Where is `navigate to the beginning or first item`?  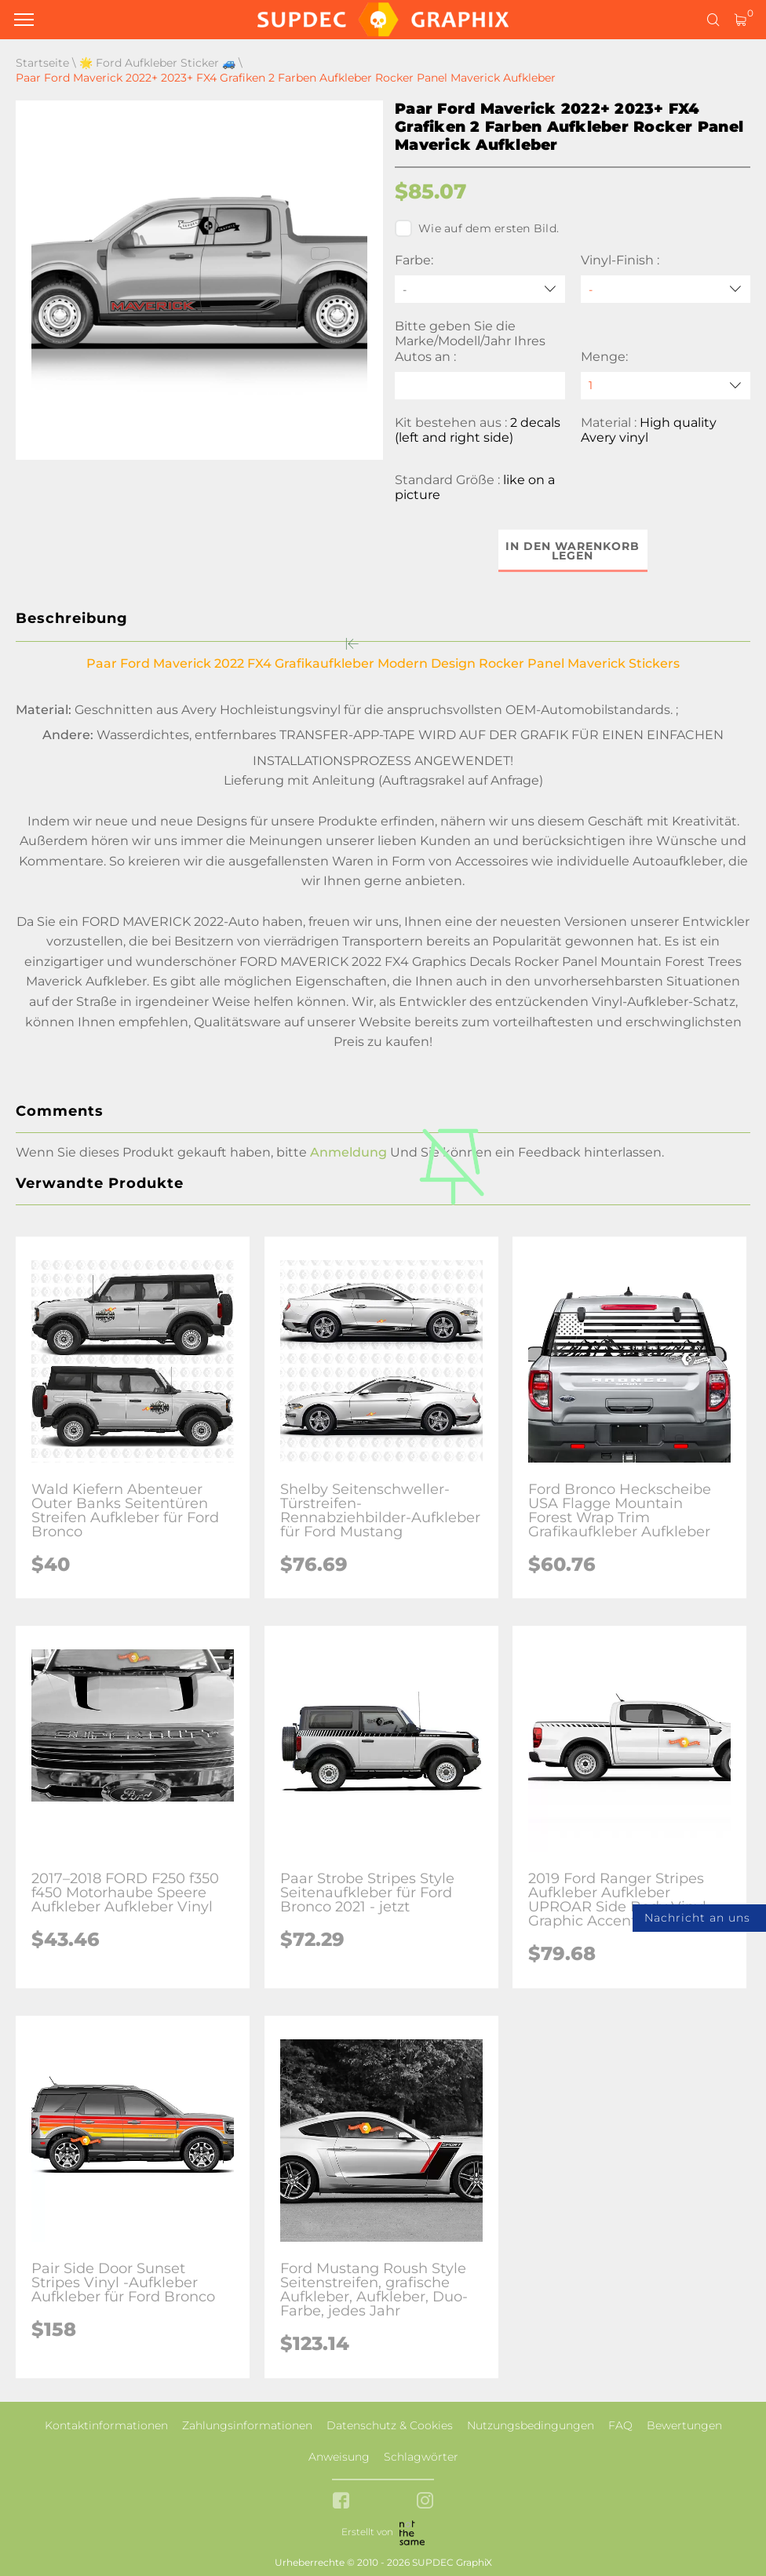 navigate to the beginning or first item is located at coordinates (352, 643).